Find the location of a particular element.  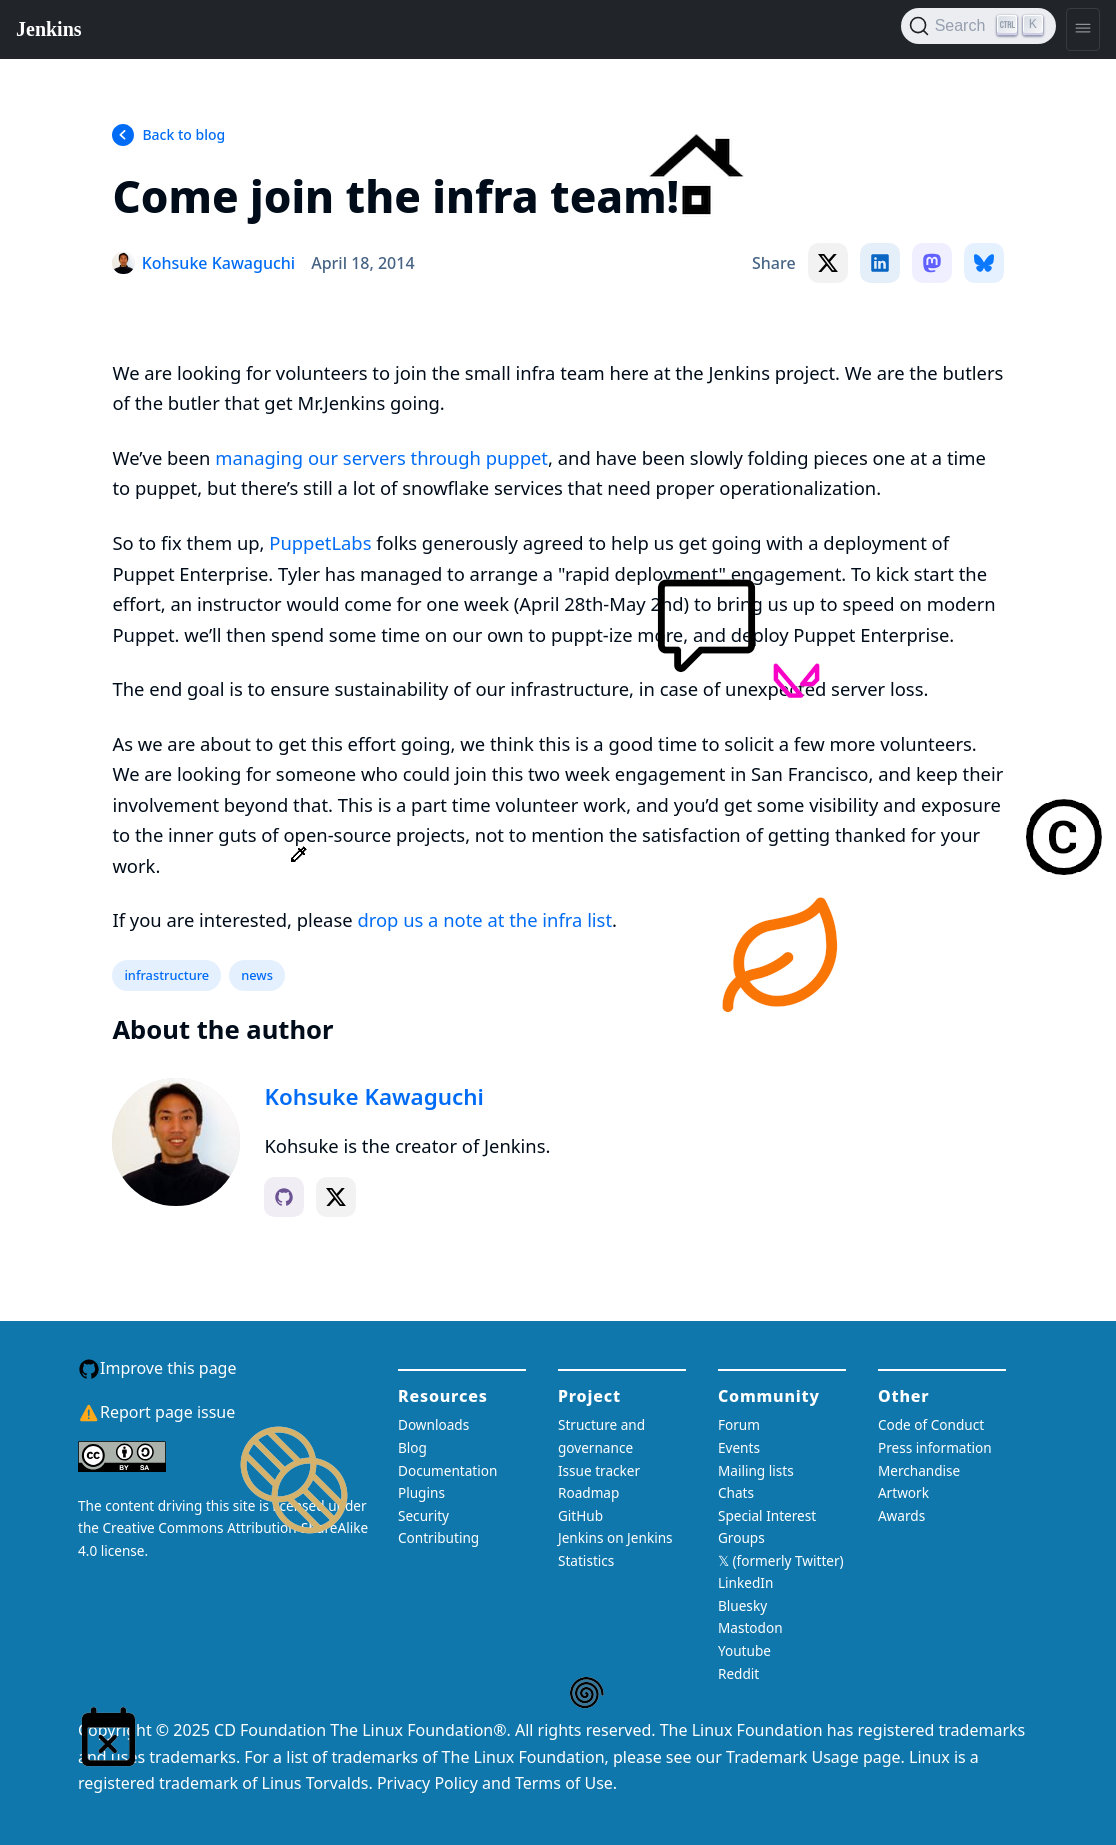

access roofing or home improvement services is located at coordinates (696, 176).